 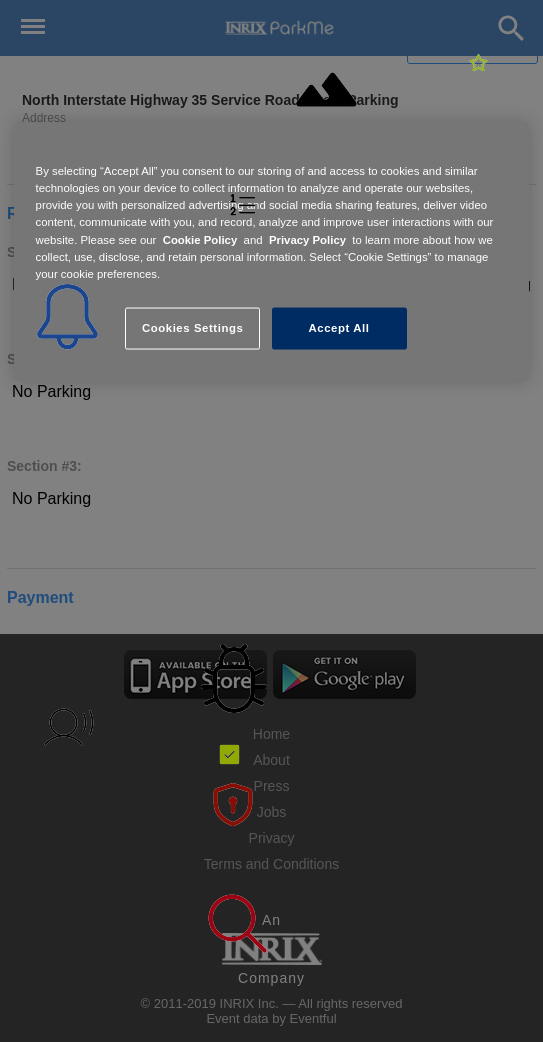 I want to click on user is currently speaking or broadcasting audio, so click(x=68, y=727).